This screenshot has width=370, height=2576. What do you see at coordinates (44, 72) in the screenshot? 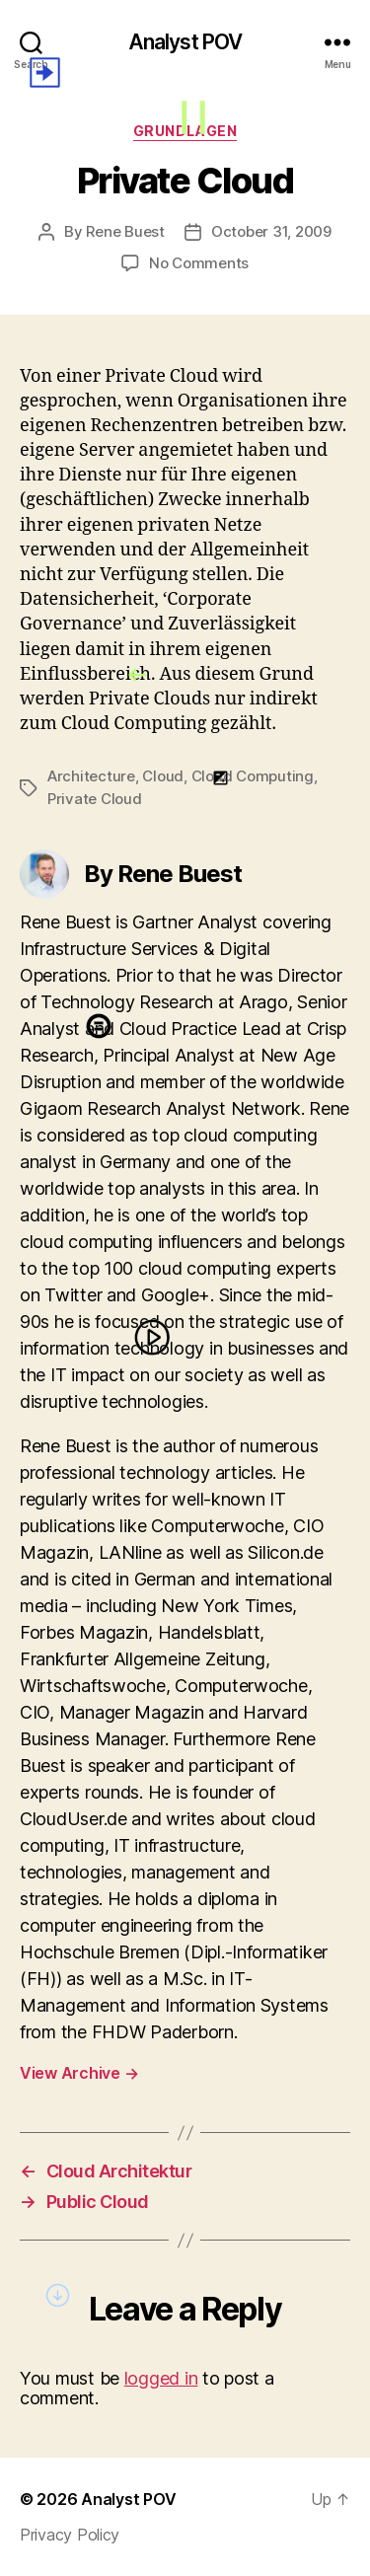
I see `indicates a file has been renamed in version control` at bounding box center [44, 72].